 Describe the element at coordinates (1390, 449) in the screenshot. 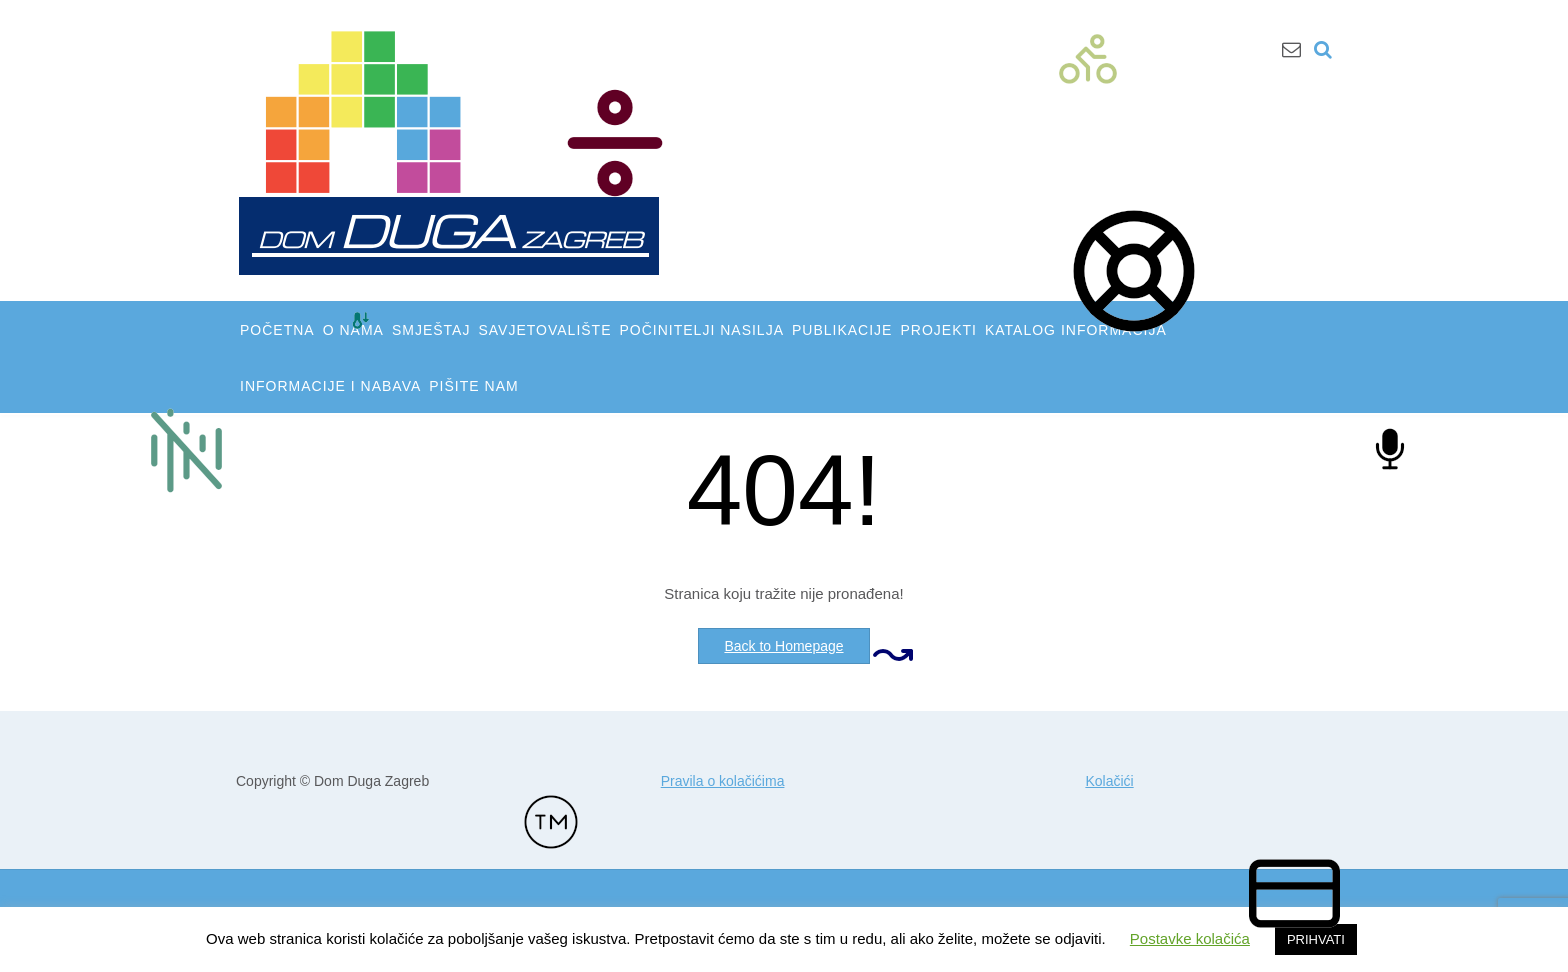

I see `tap to start voice input` at that location.